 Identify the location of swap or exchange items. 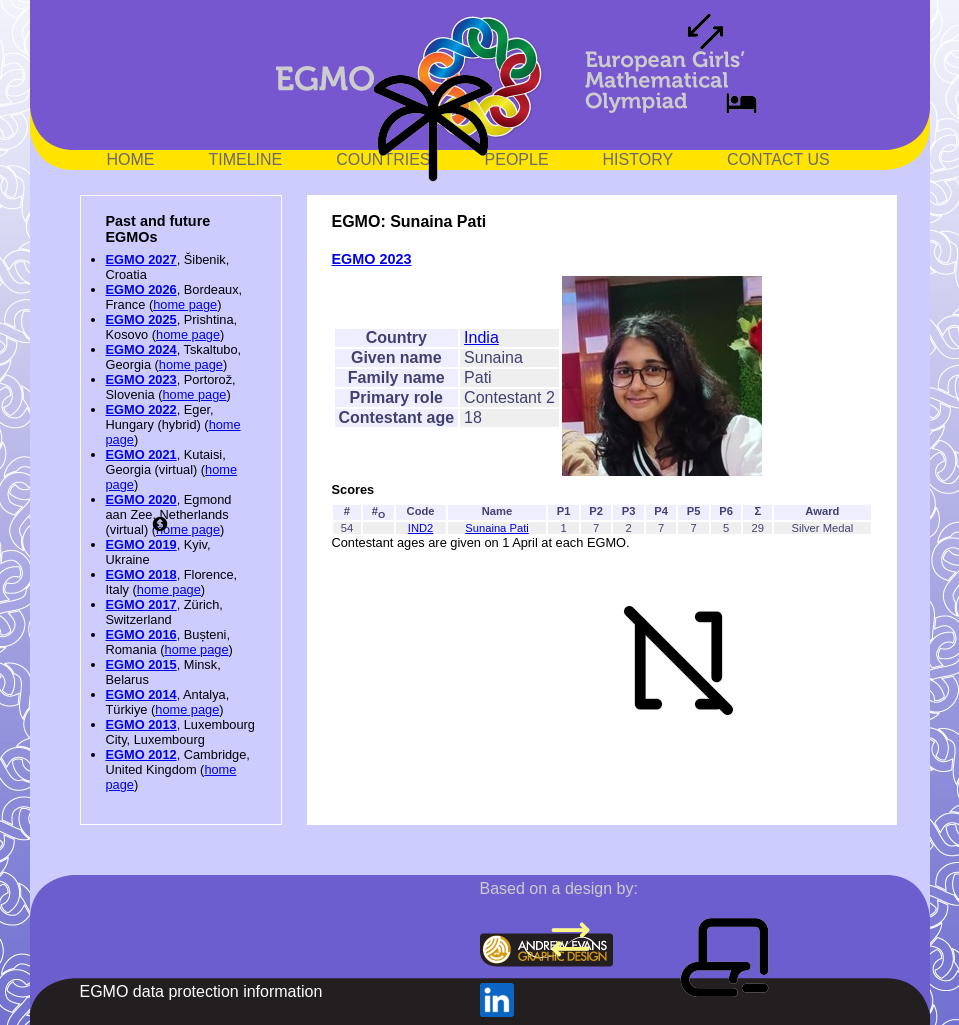
(570, 939).